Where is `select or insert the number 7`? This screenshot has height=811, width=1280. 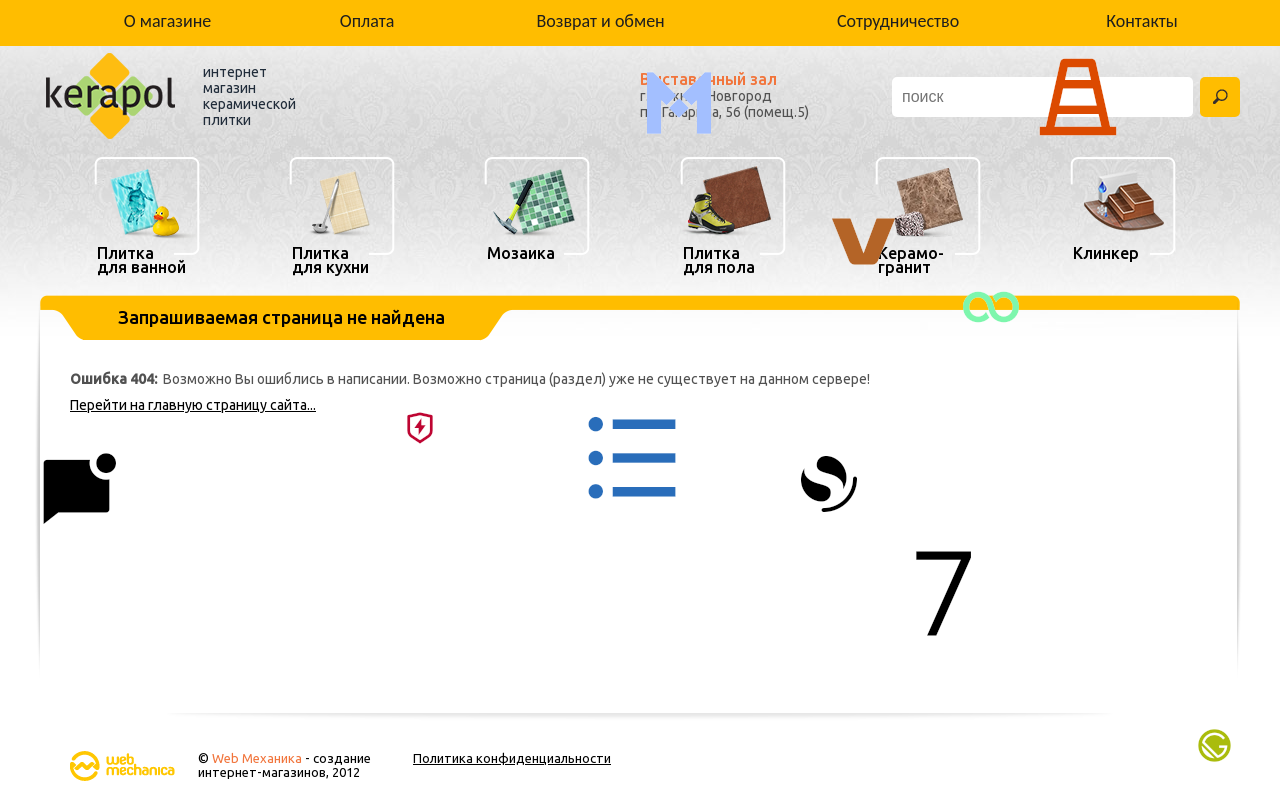 select or insert the number 7 is located at coordinates (941, 593).